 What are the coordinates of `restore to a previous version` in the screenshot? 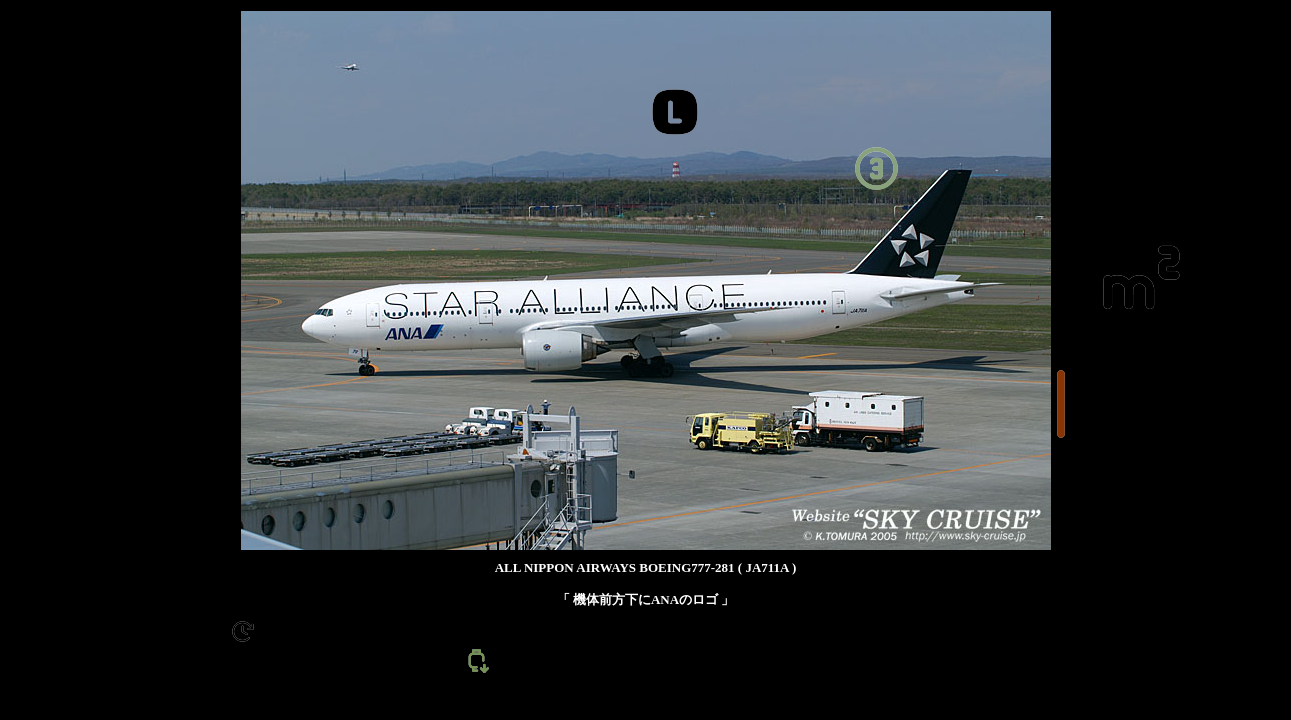 It's located at (242, 631).